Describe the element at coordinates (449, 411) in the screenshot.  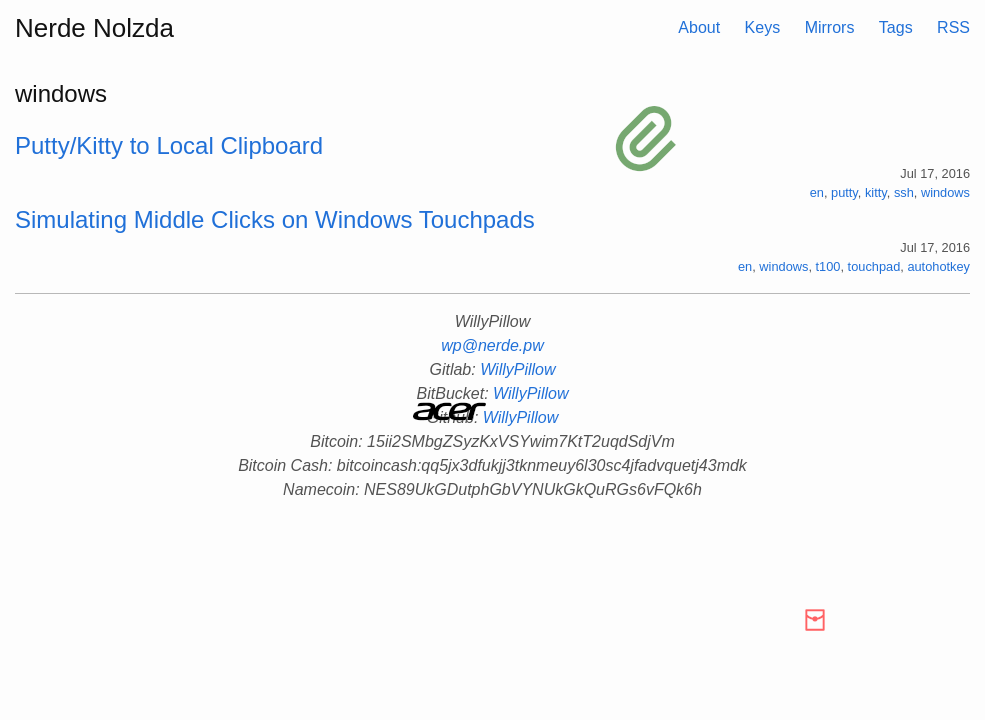
I see `acer brand logo` at that location.